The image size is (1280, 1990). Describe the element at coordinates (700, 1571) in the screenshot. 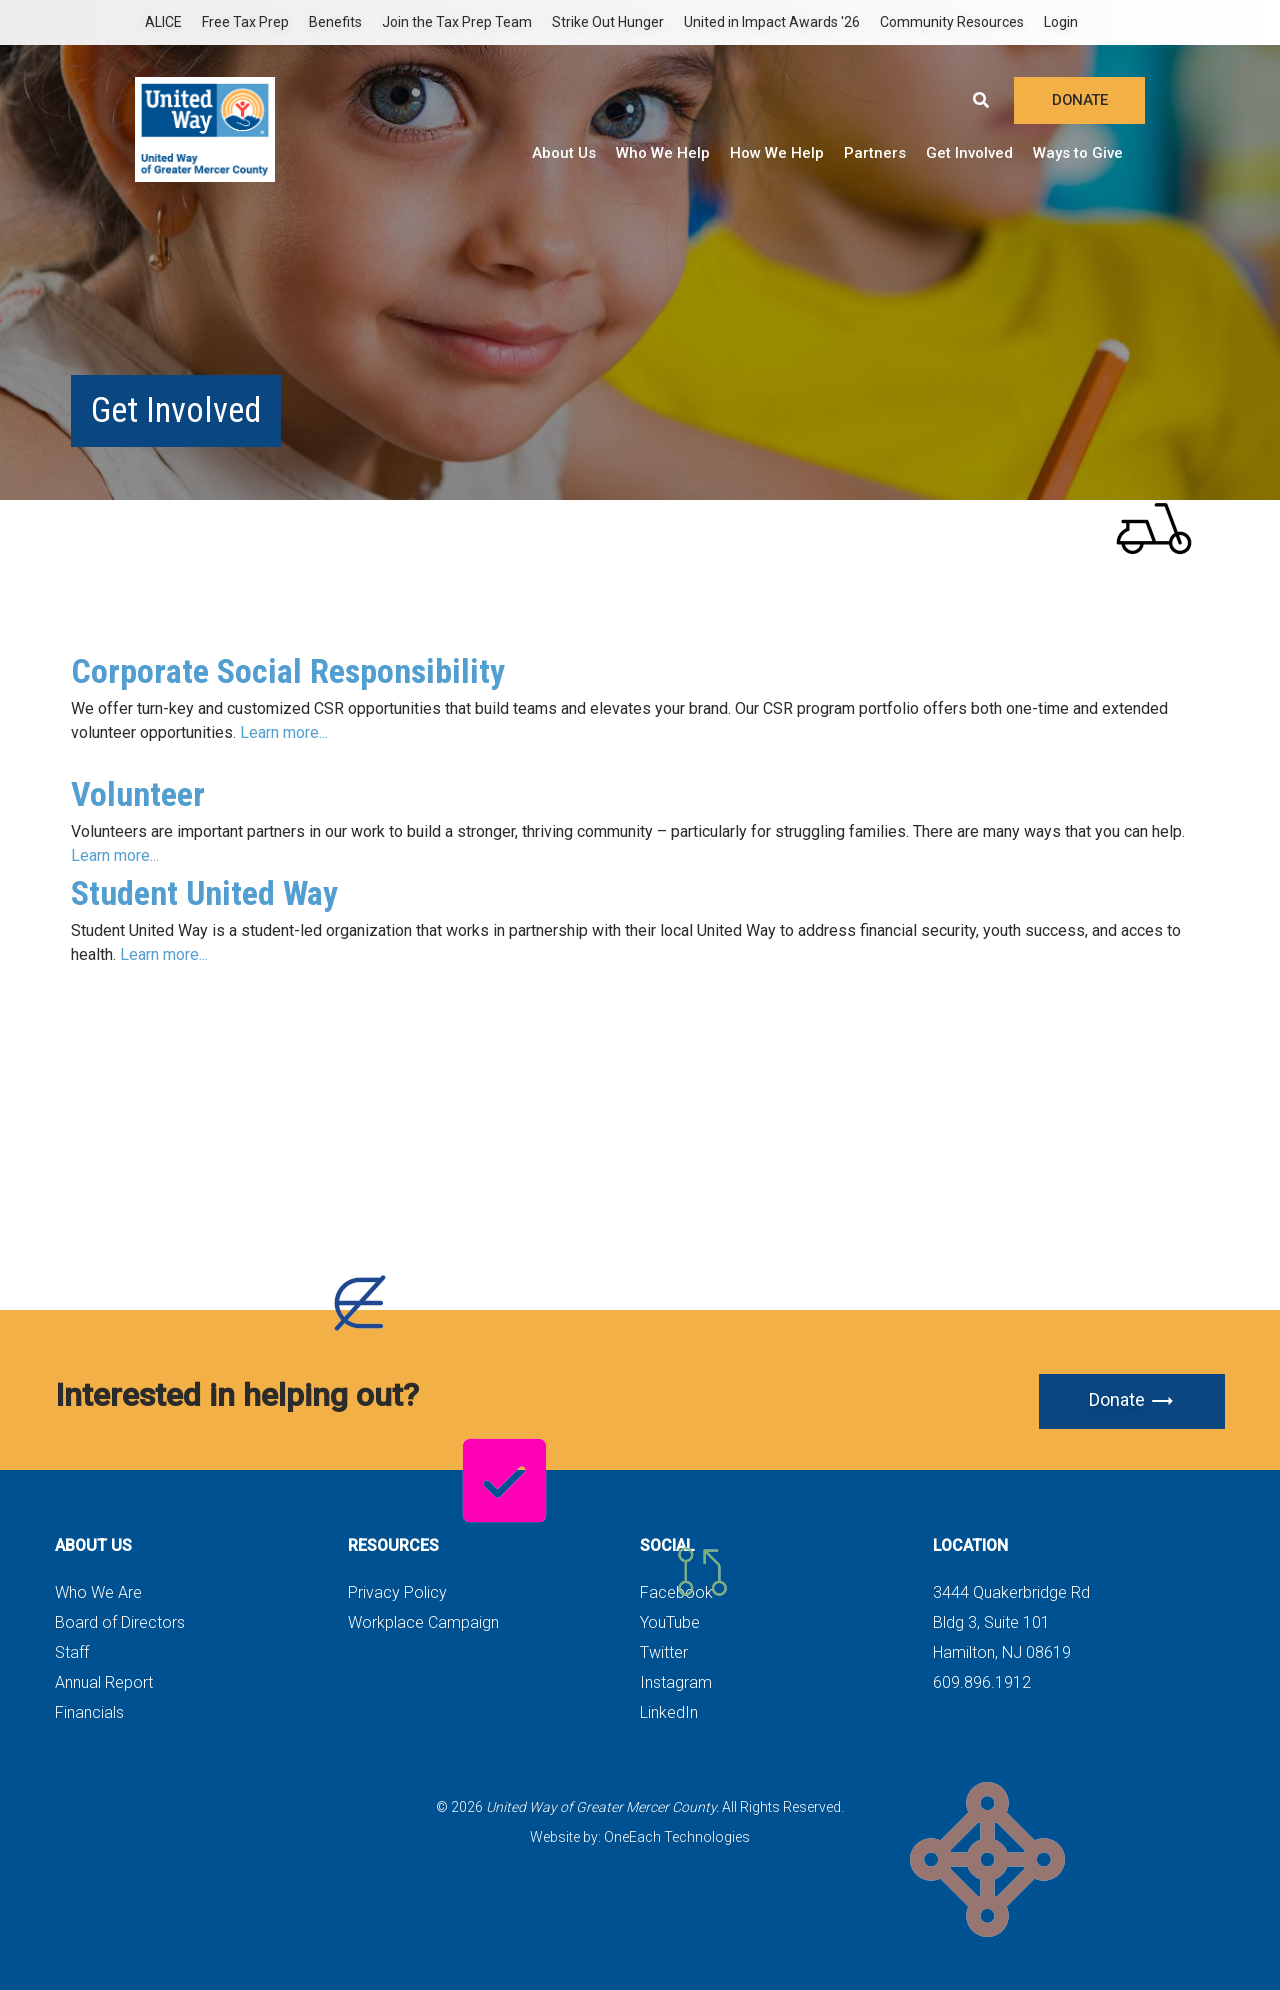

I see `create a new pull request` at that location.